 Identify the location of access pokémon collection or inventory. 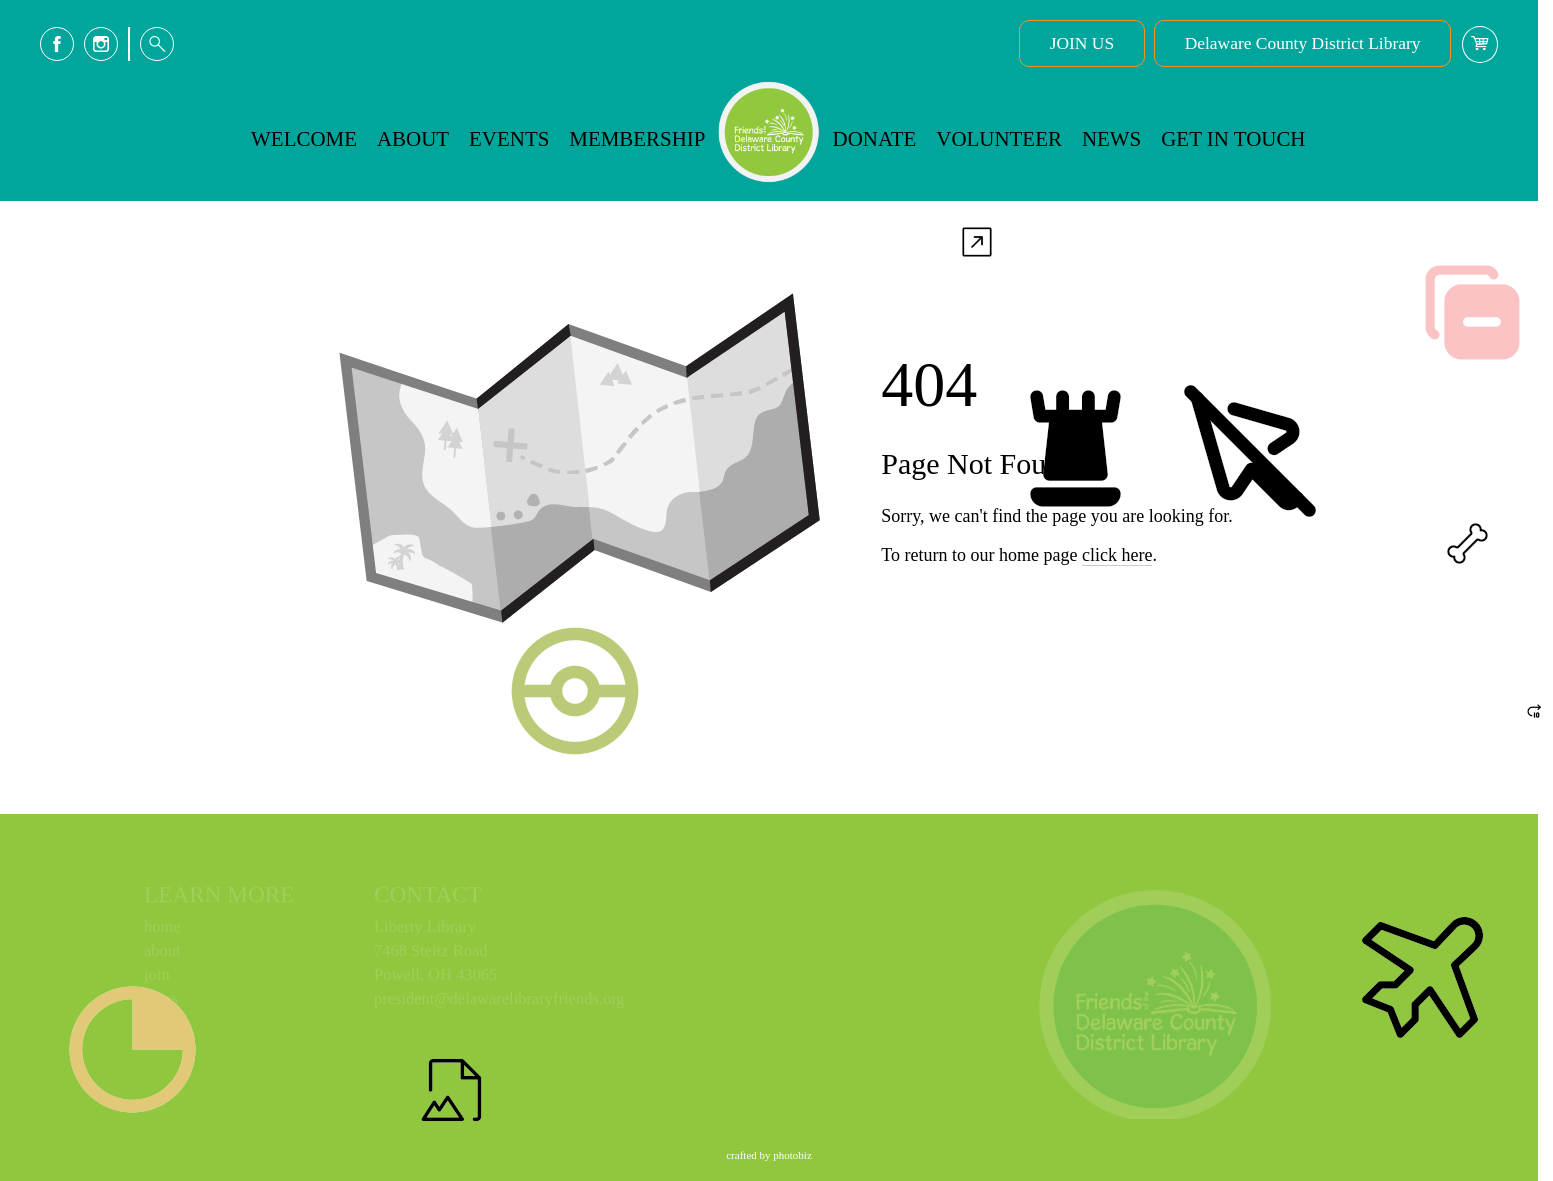
(575, 691).